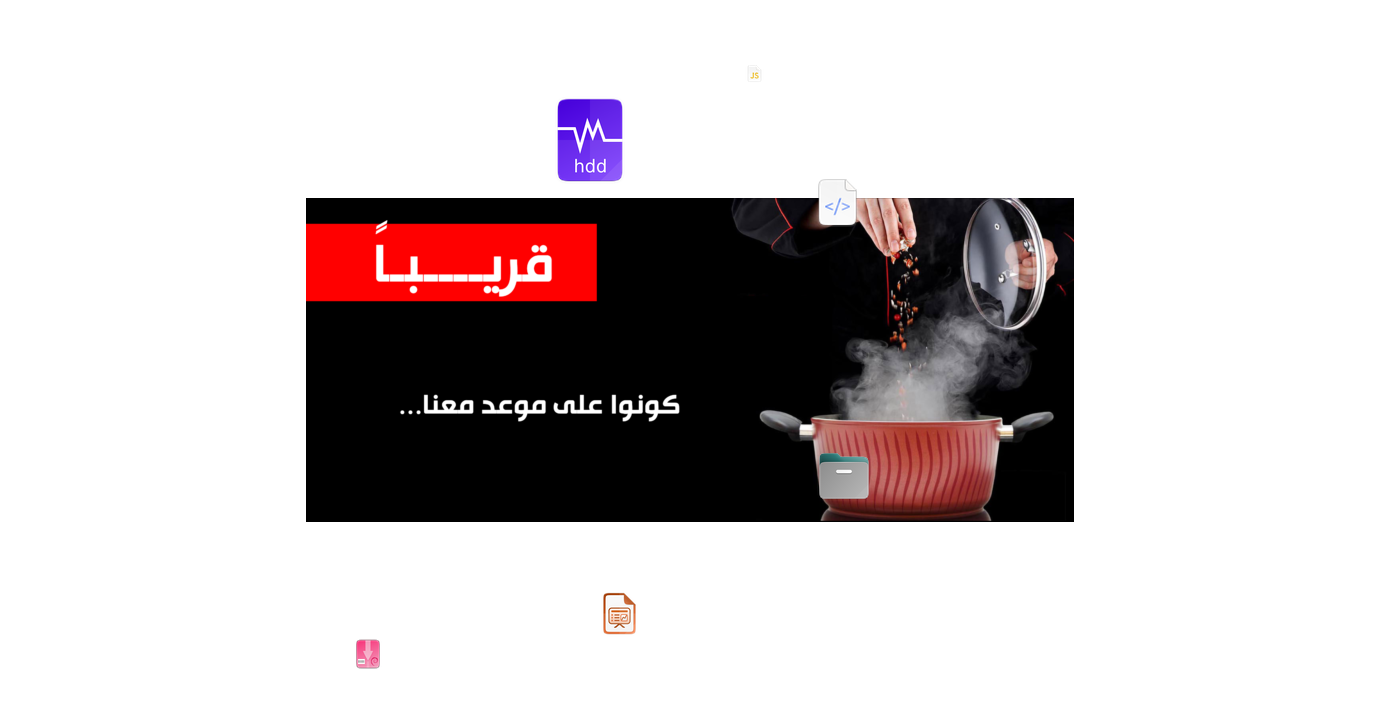  Describe the element at coordinates (590, 140) in the screenshot. I see `virtualbox hard disk drive file` at that location.